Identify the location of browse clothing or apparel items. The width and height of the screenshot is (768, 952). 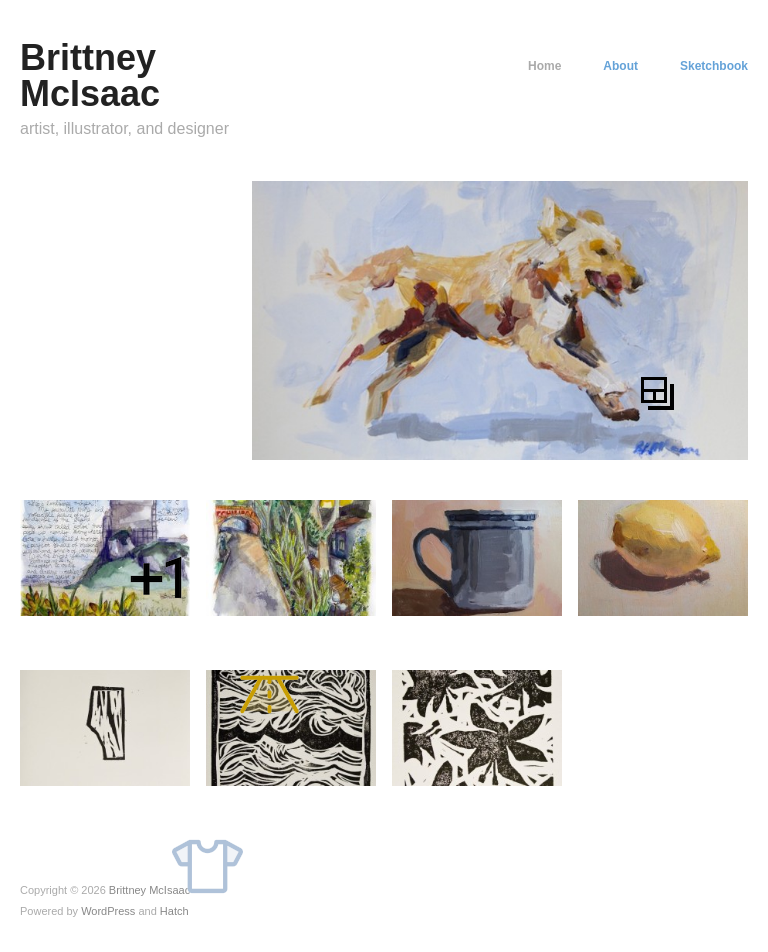
(207, 866).